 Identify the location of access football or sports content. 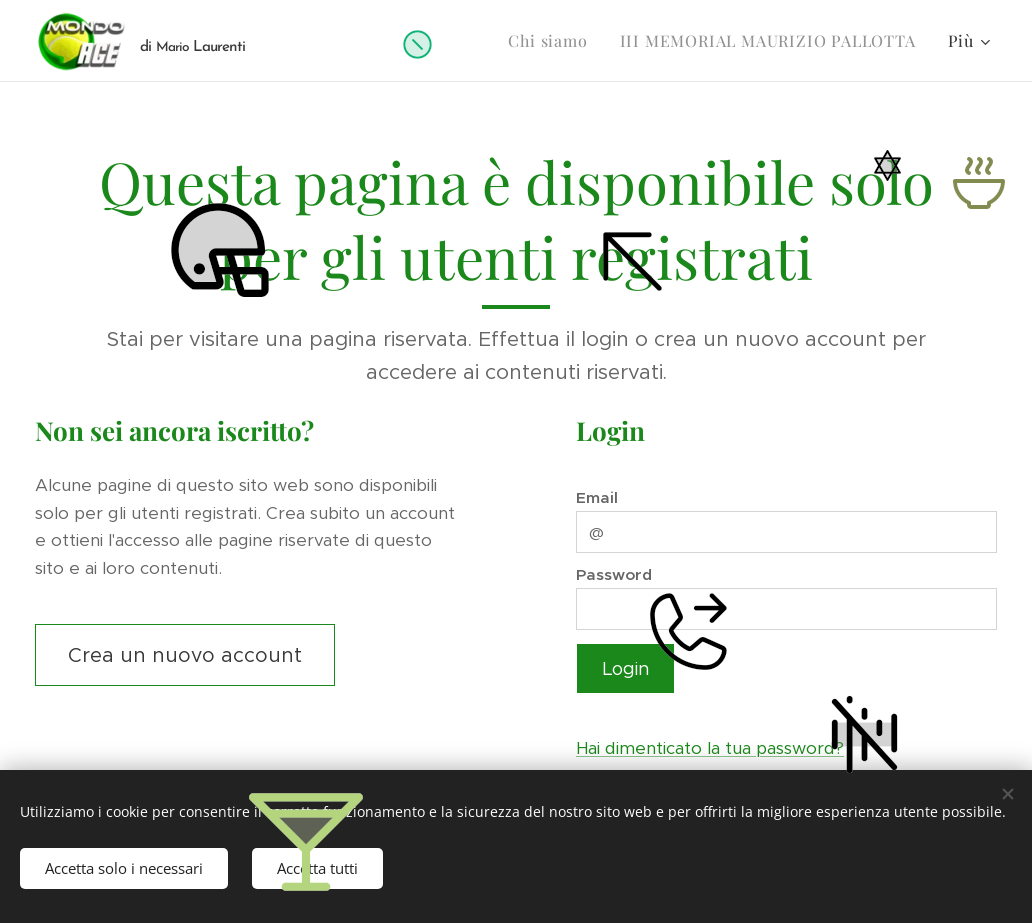
(220, 252).